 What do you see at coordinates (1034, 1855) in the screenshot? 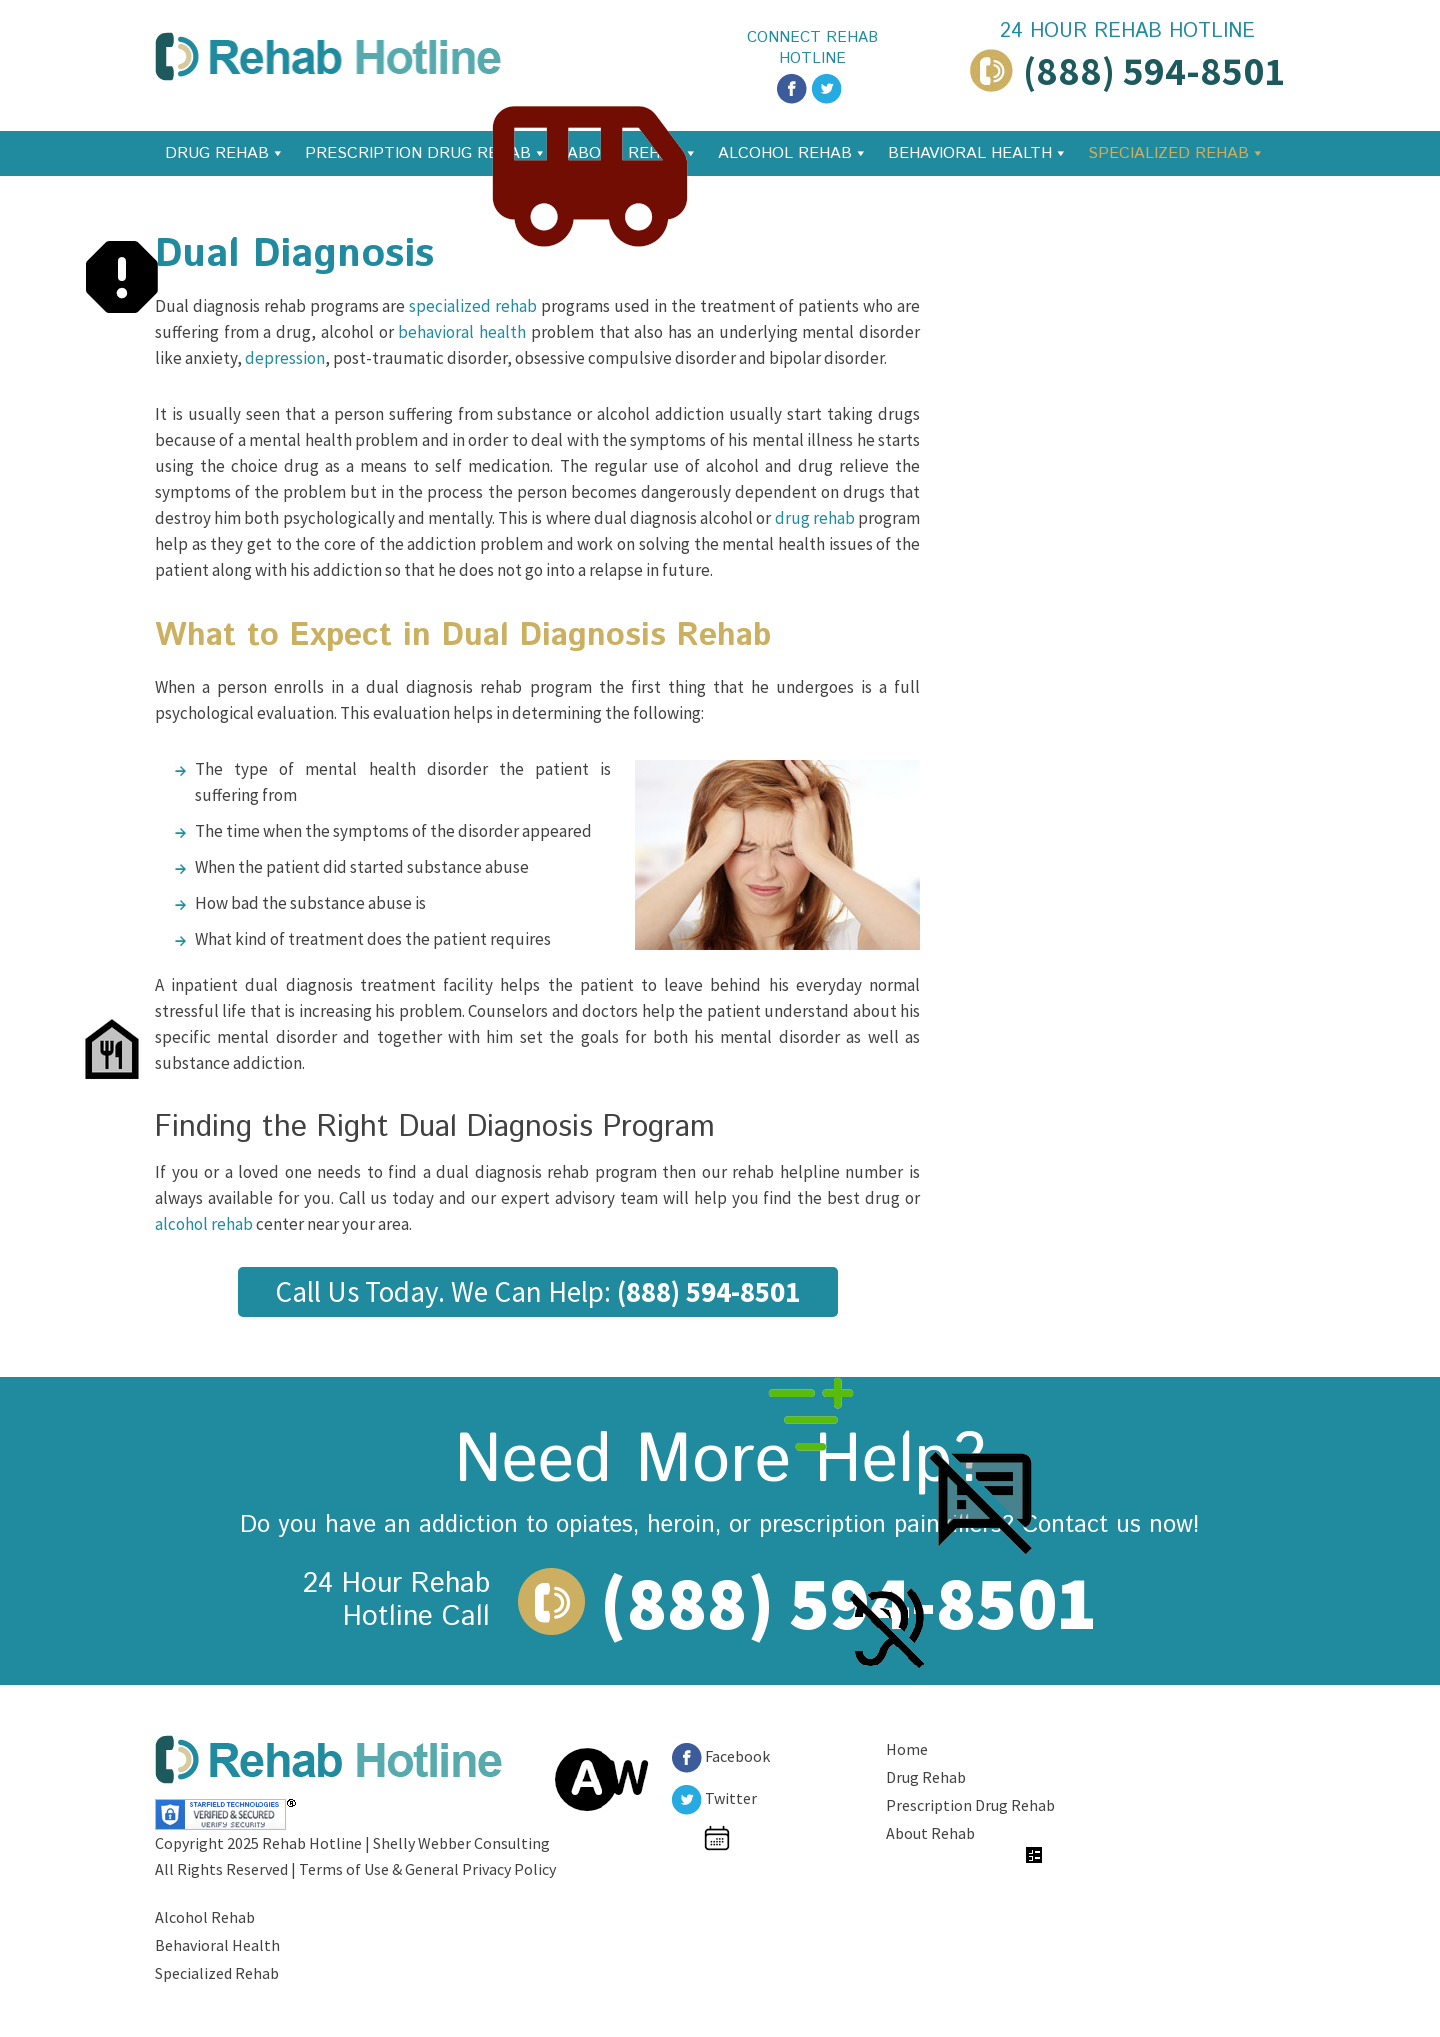
I see `view ballot or voting options` at bounding box center [1034, 1855].